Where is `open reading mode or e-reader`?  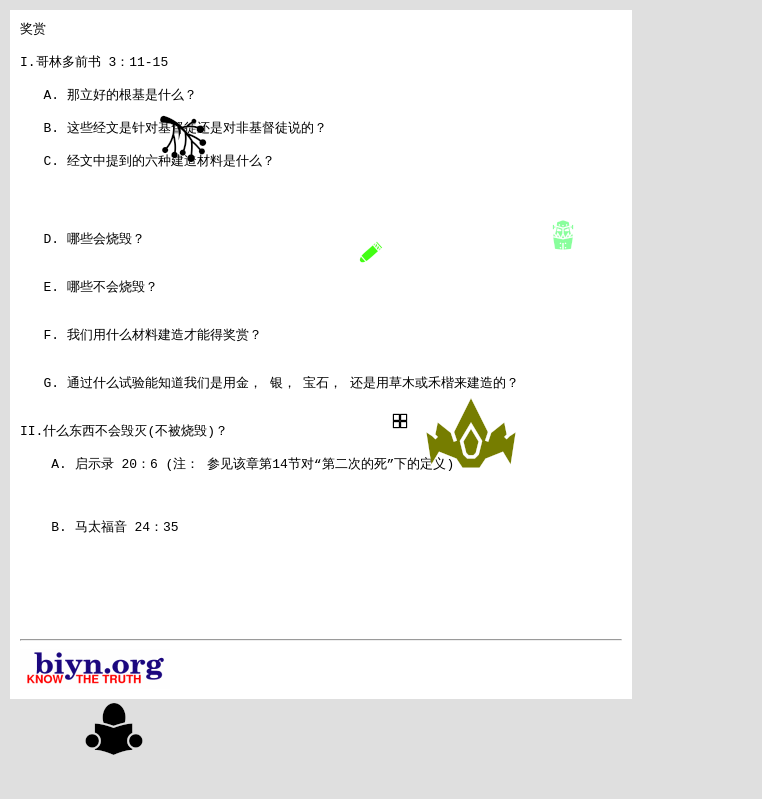 open reading mode or e-reader is located at coordinates (114, 729).